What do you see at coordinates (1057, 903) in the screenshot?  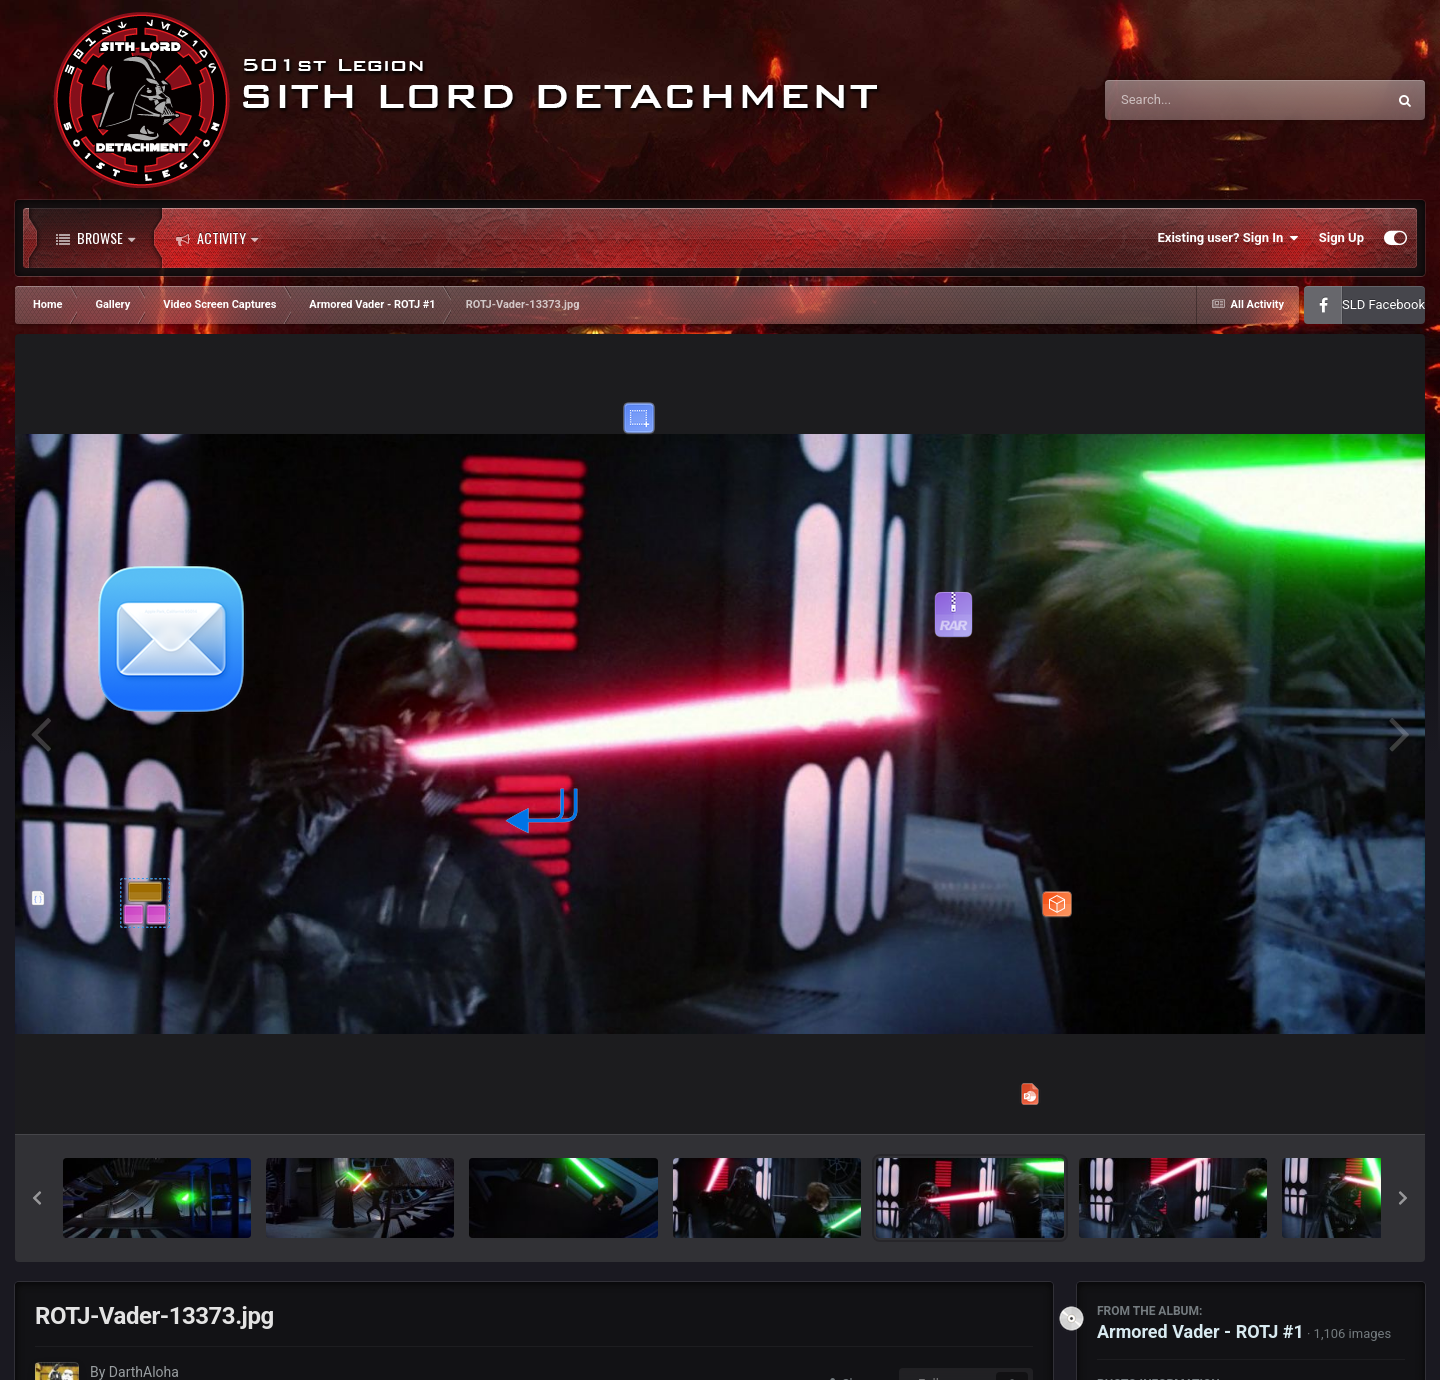 I see `open a 3D model file in OBJ format` at bounding box center [1057, 903].